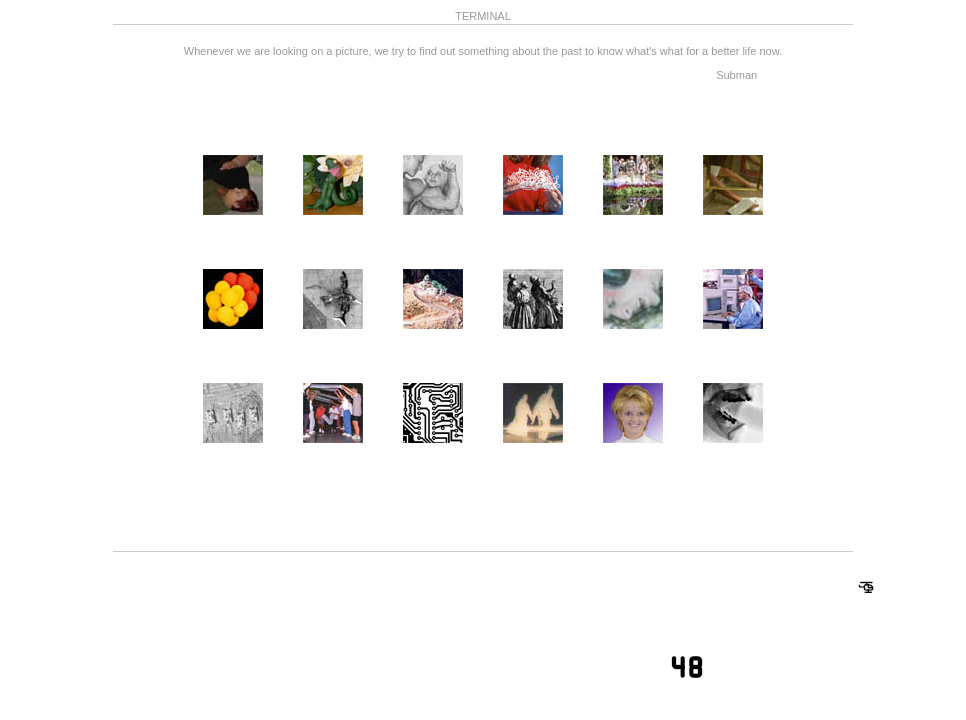 Image resolution: width=966 pixels, height=720 pixels. I want to click on access helicopter or aerial transport options, so click(866, 587).